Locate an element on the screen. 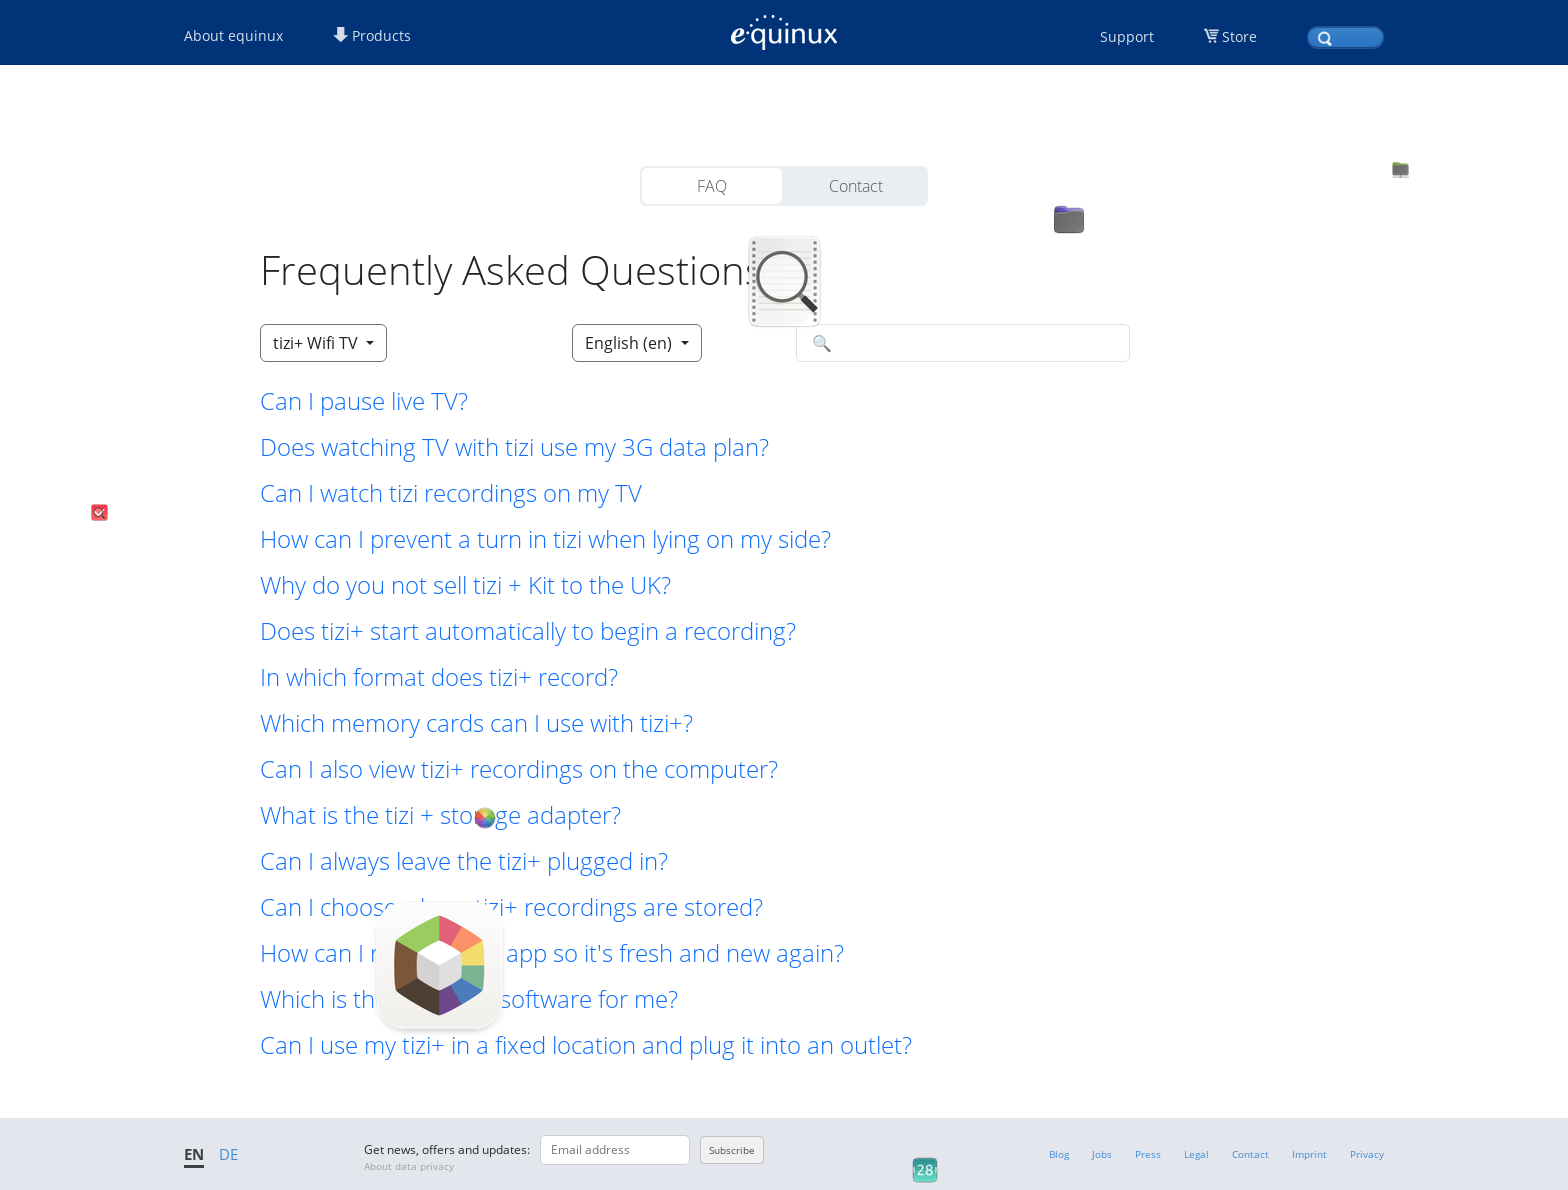 This screenshot has height=1190, width=1568. open folder to view contents is located at coordinates (1069, 219).